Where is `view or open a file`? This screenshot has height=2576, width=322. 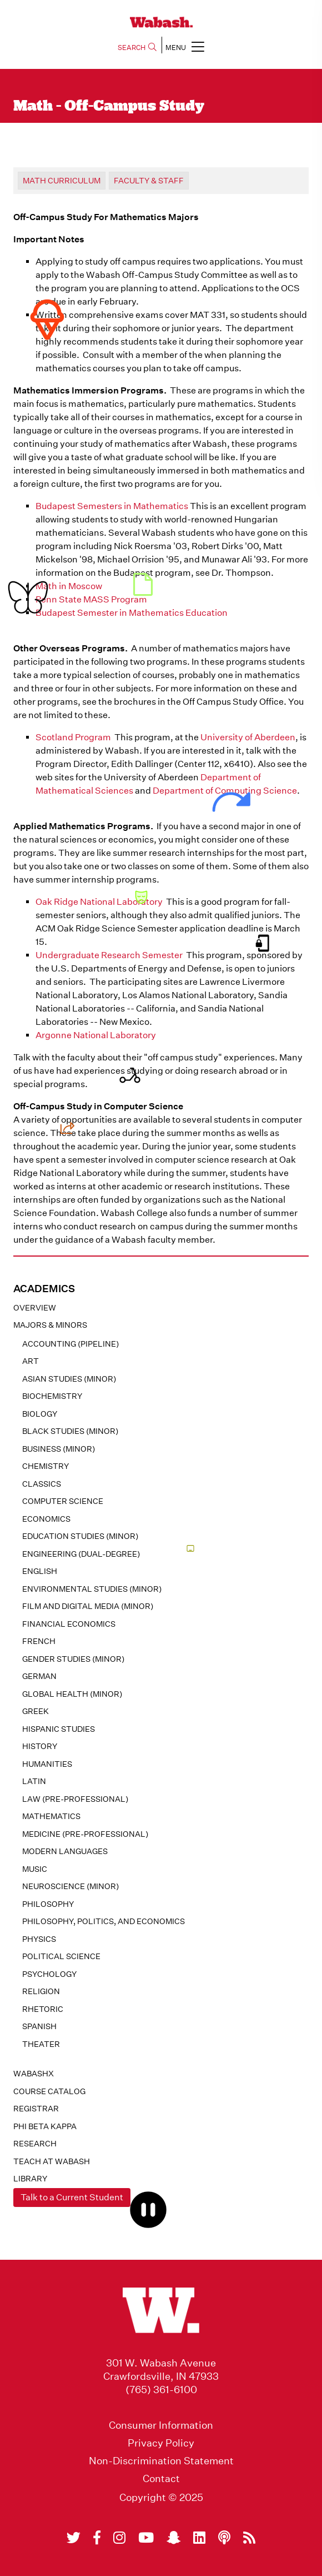 view or open a file is located at coordinates (143, 584).